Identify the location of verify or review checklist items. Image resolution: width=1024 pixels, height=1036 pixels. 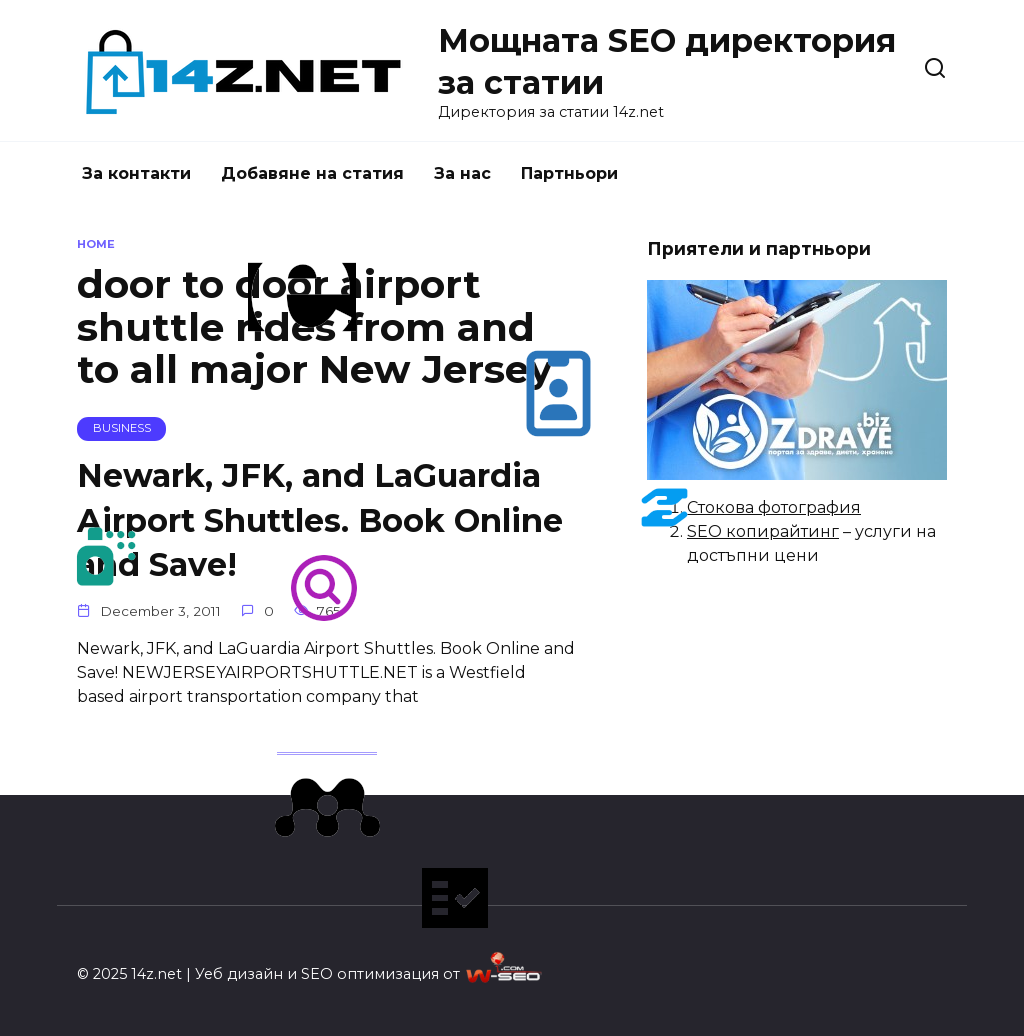
(455, 898).